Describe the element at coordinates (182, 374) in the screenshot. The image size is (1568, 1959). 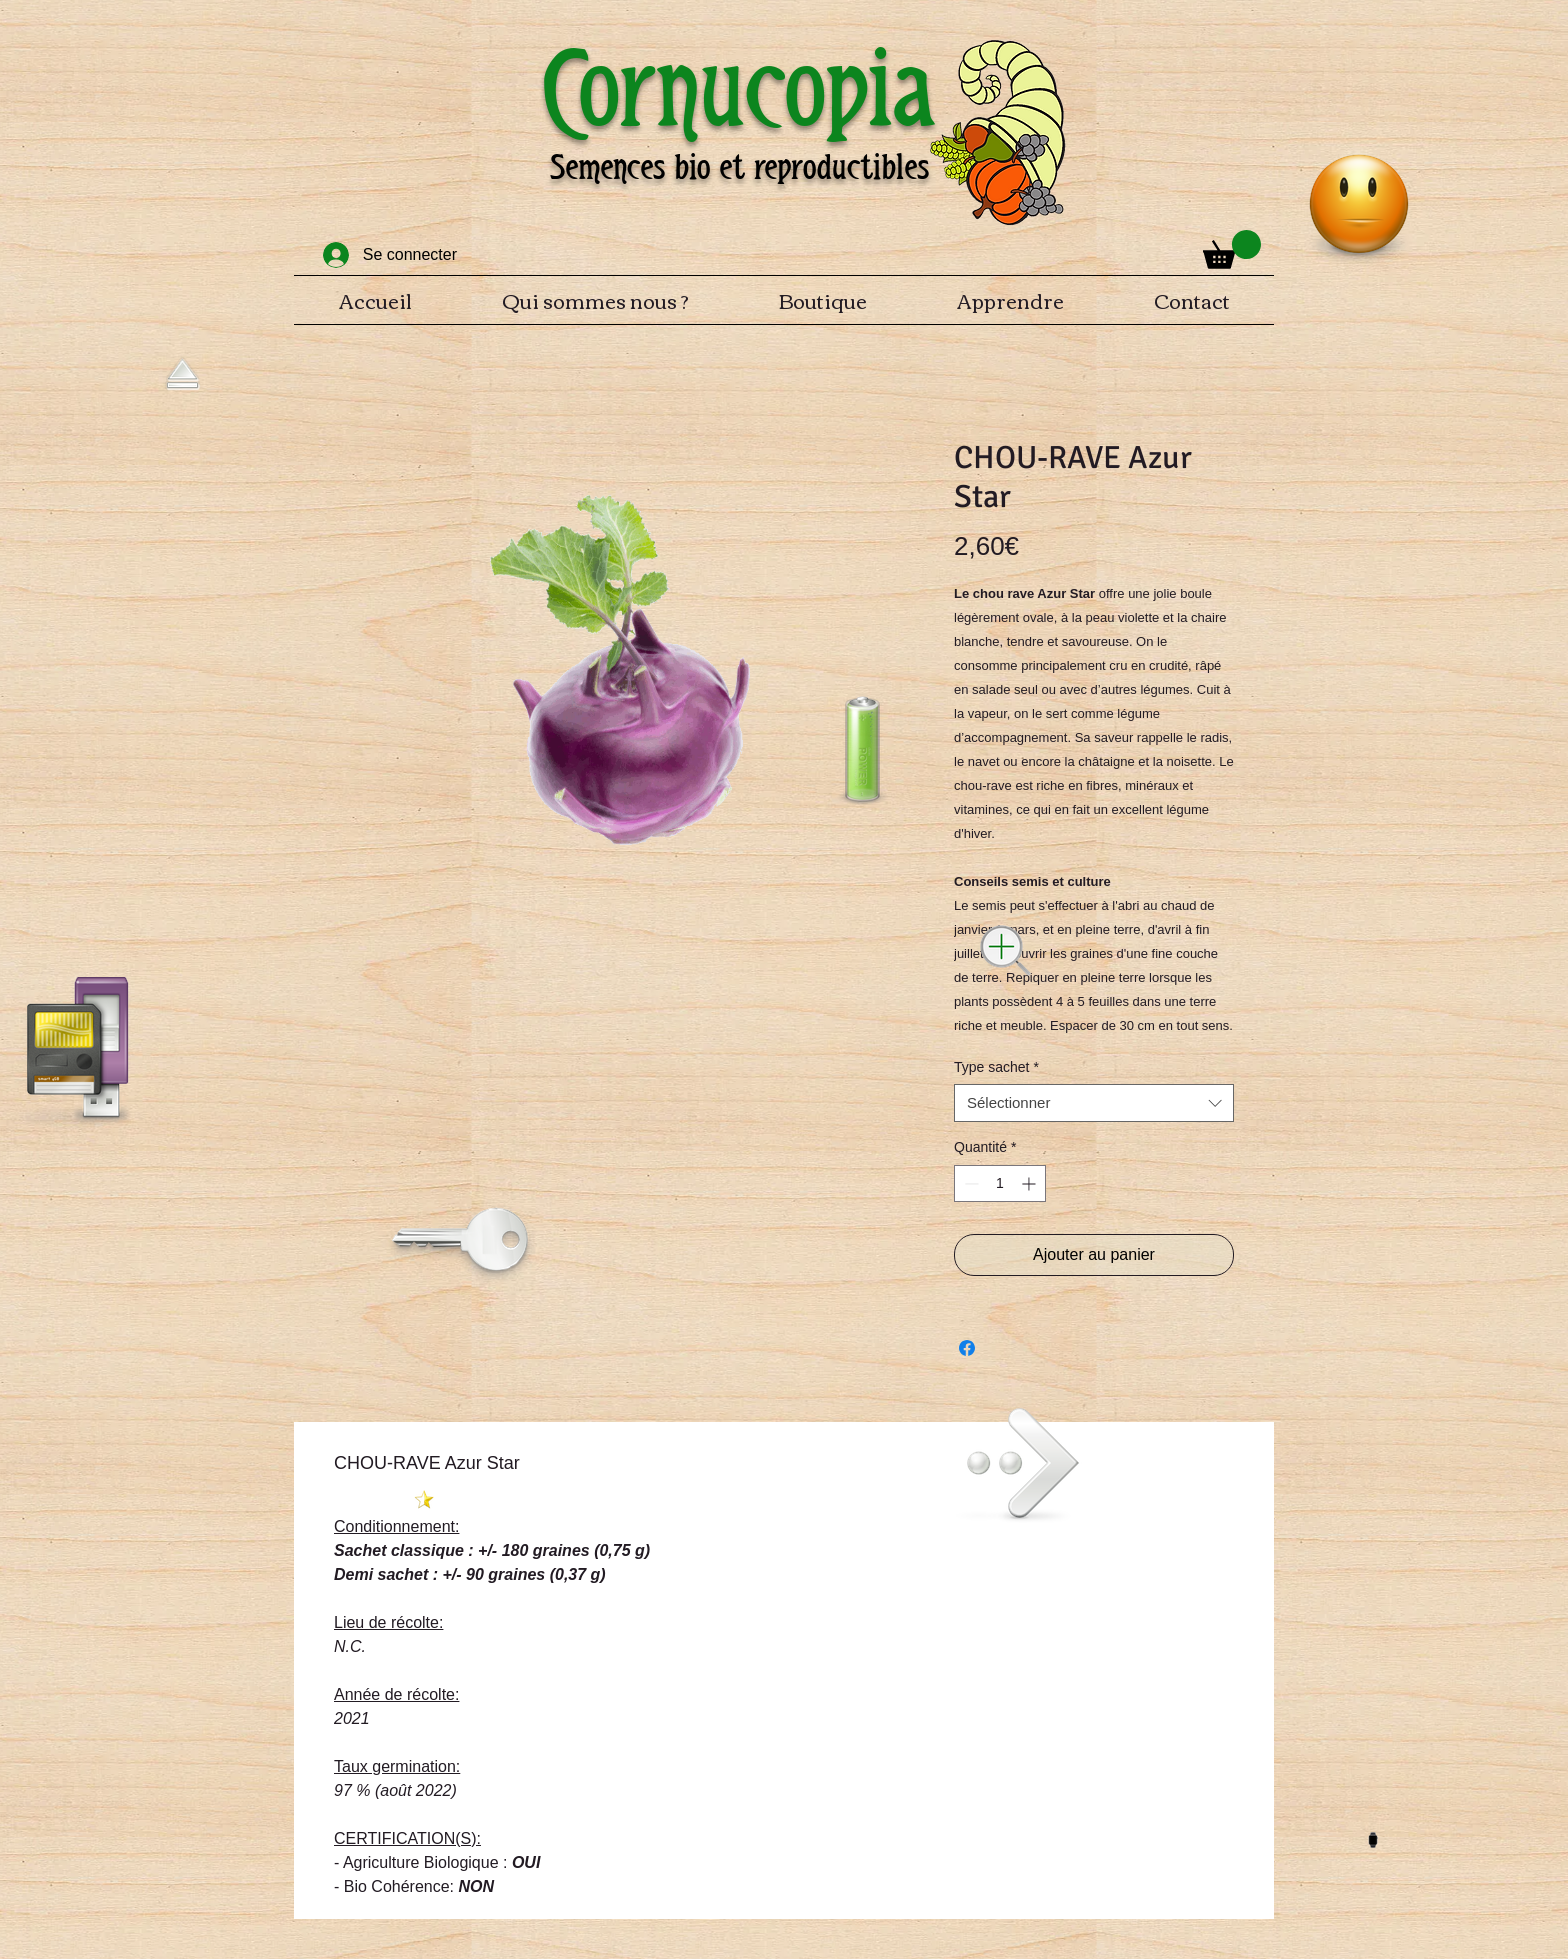
I see `eject removable media or disc` at that location.